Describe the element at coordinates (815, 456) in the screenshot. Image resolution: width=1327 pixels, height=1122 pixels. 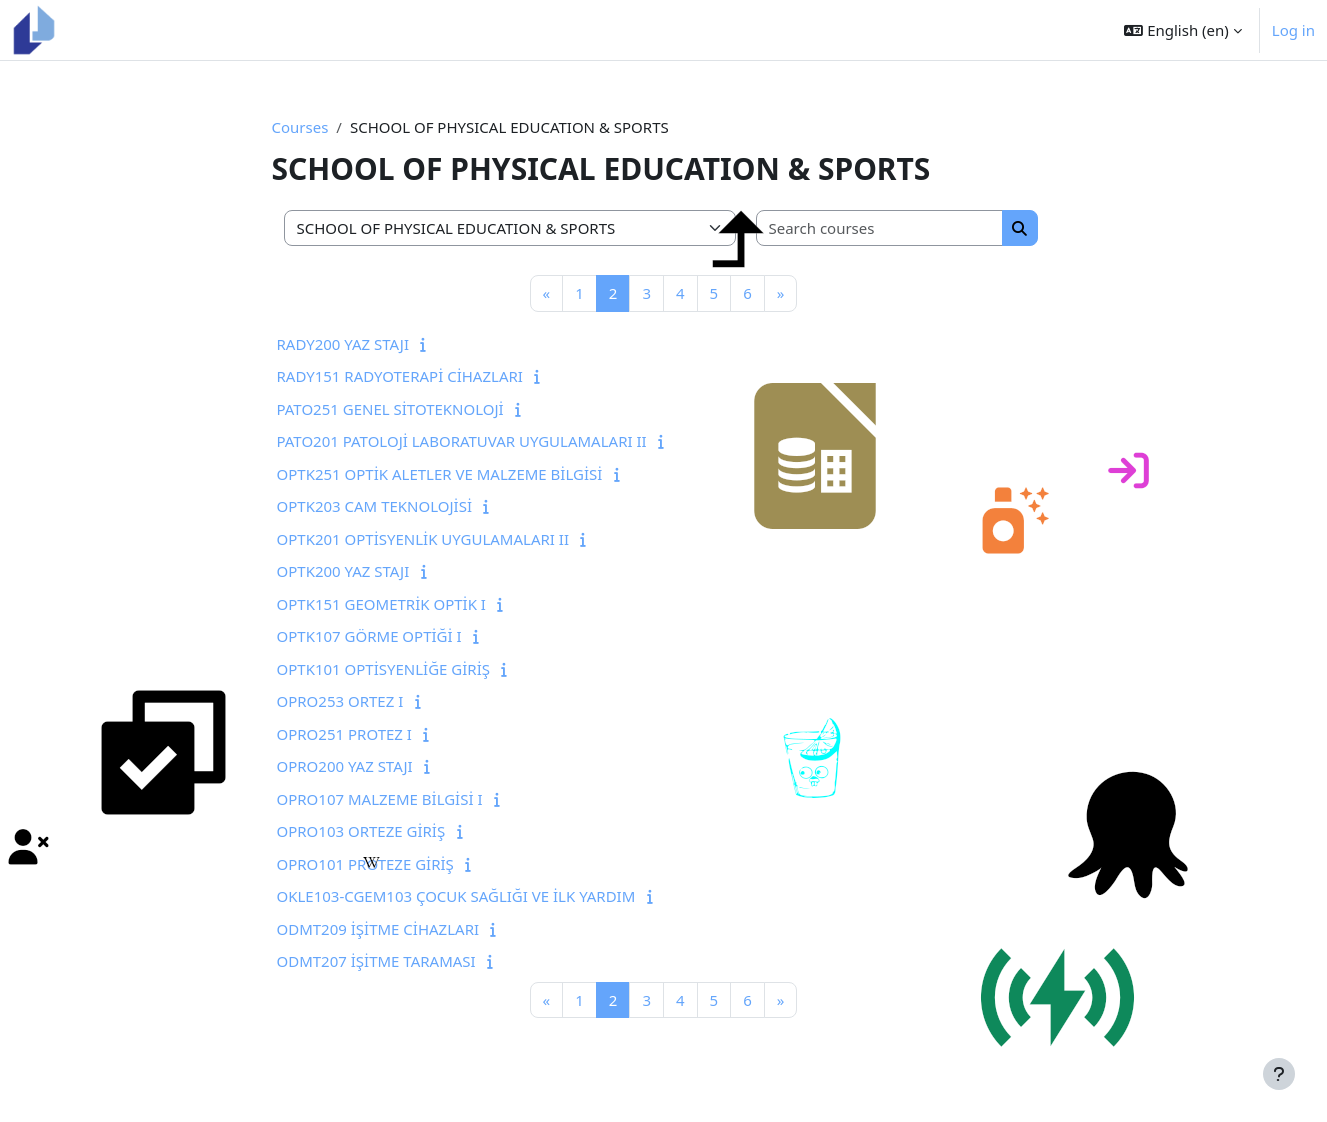
I see `open LibreOffice Base database application` at that location.